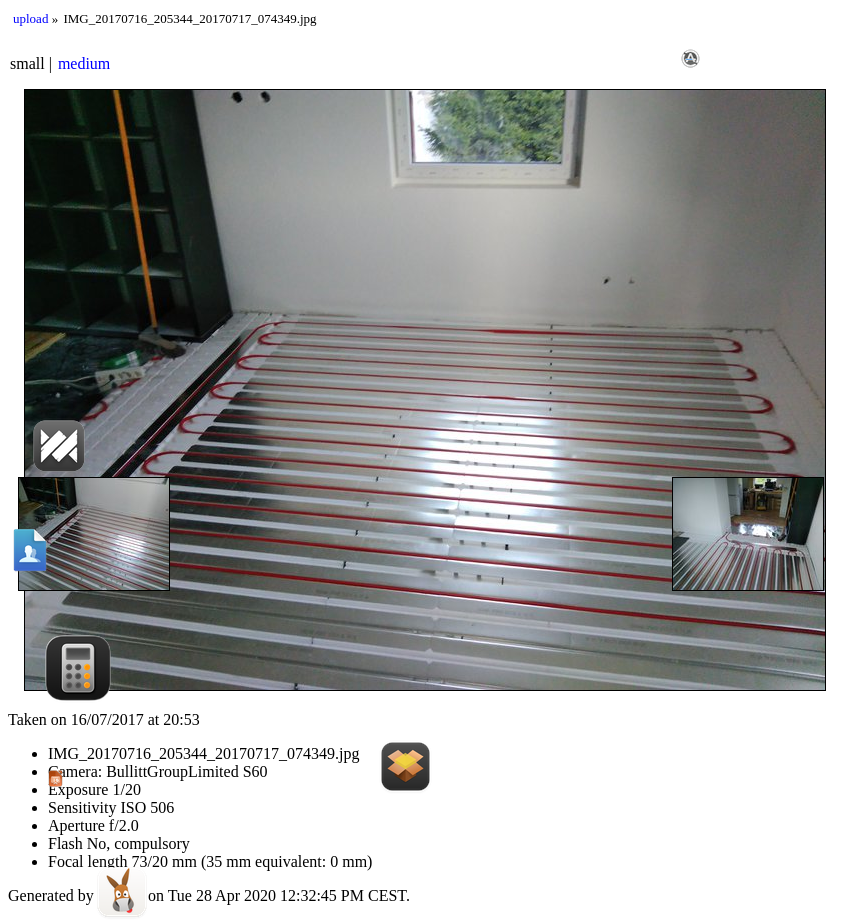  Describe the element at coordinates (78, 668) in the screenshot. I see `open the calculator app` at that location.